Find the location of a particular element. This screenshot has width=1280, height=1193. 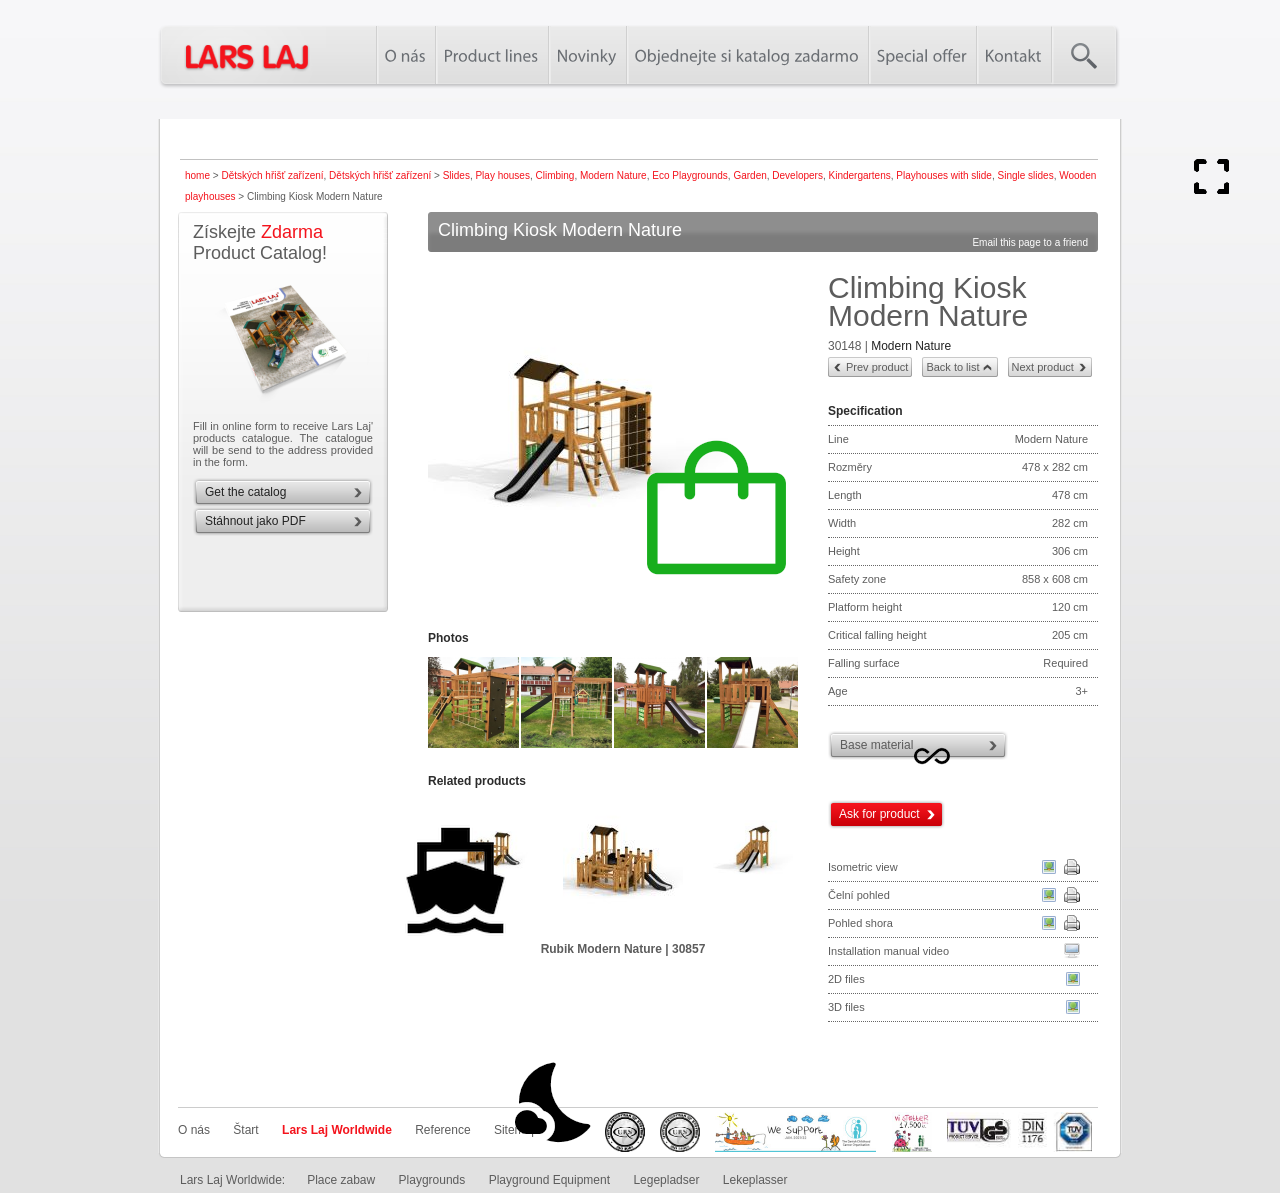

expand to fullscreen mode is located at coordinates (1212, 177).